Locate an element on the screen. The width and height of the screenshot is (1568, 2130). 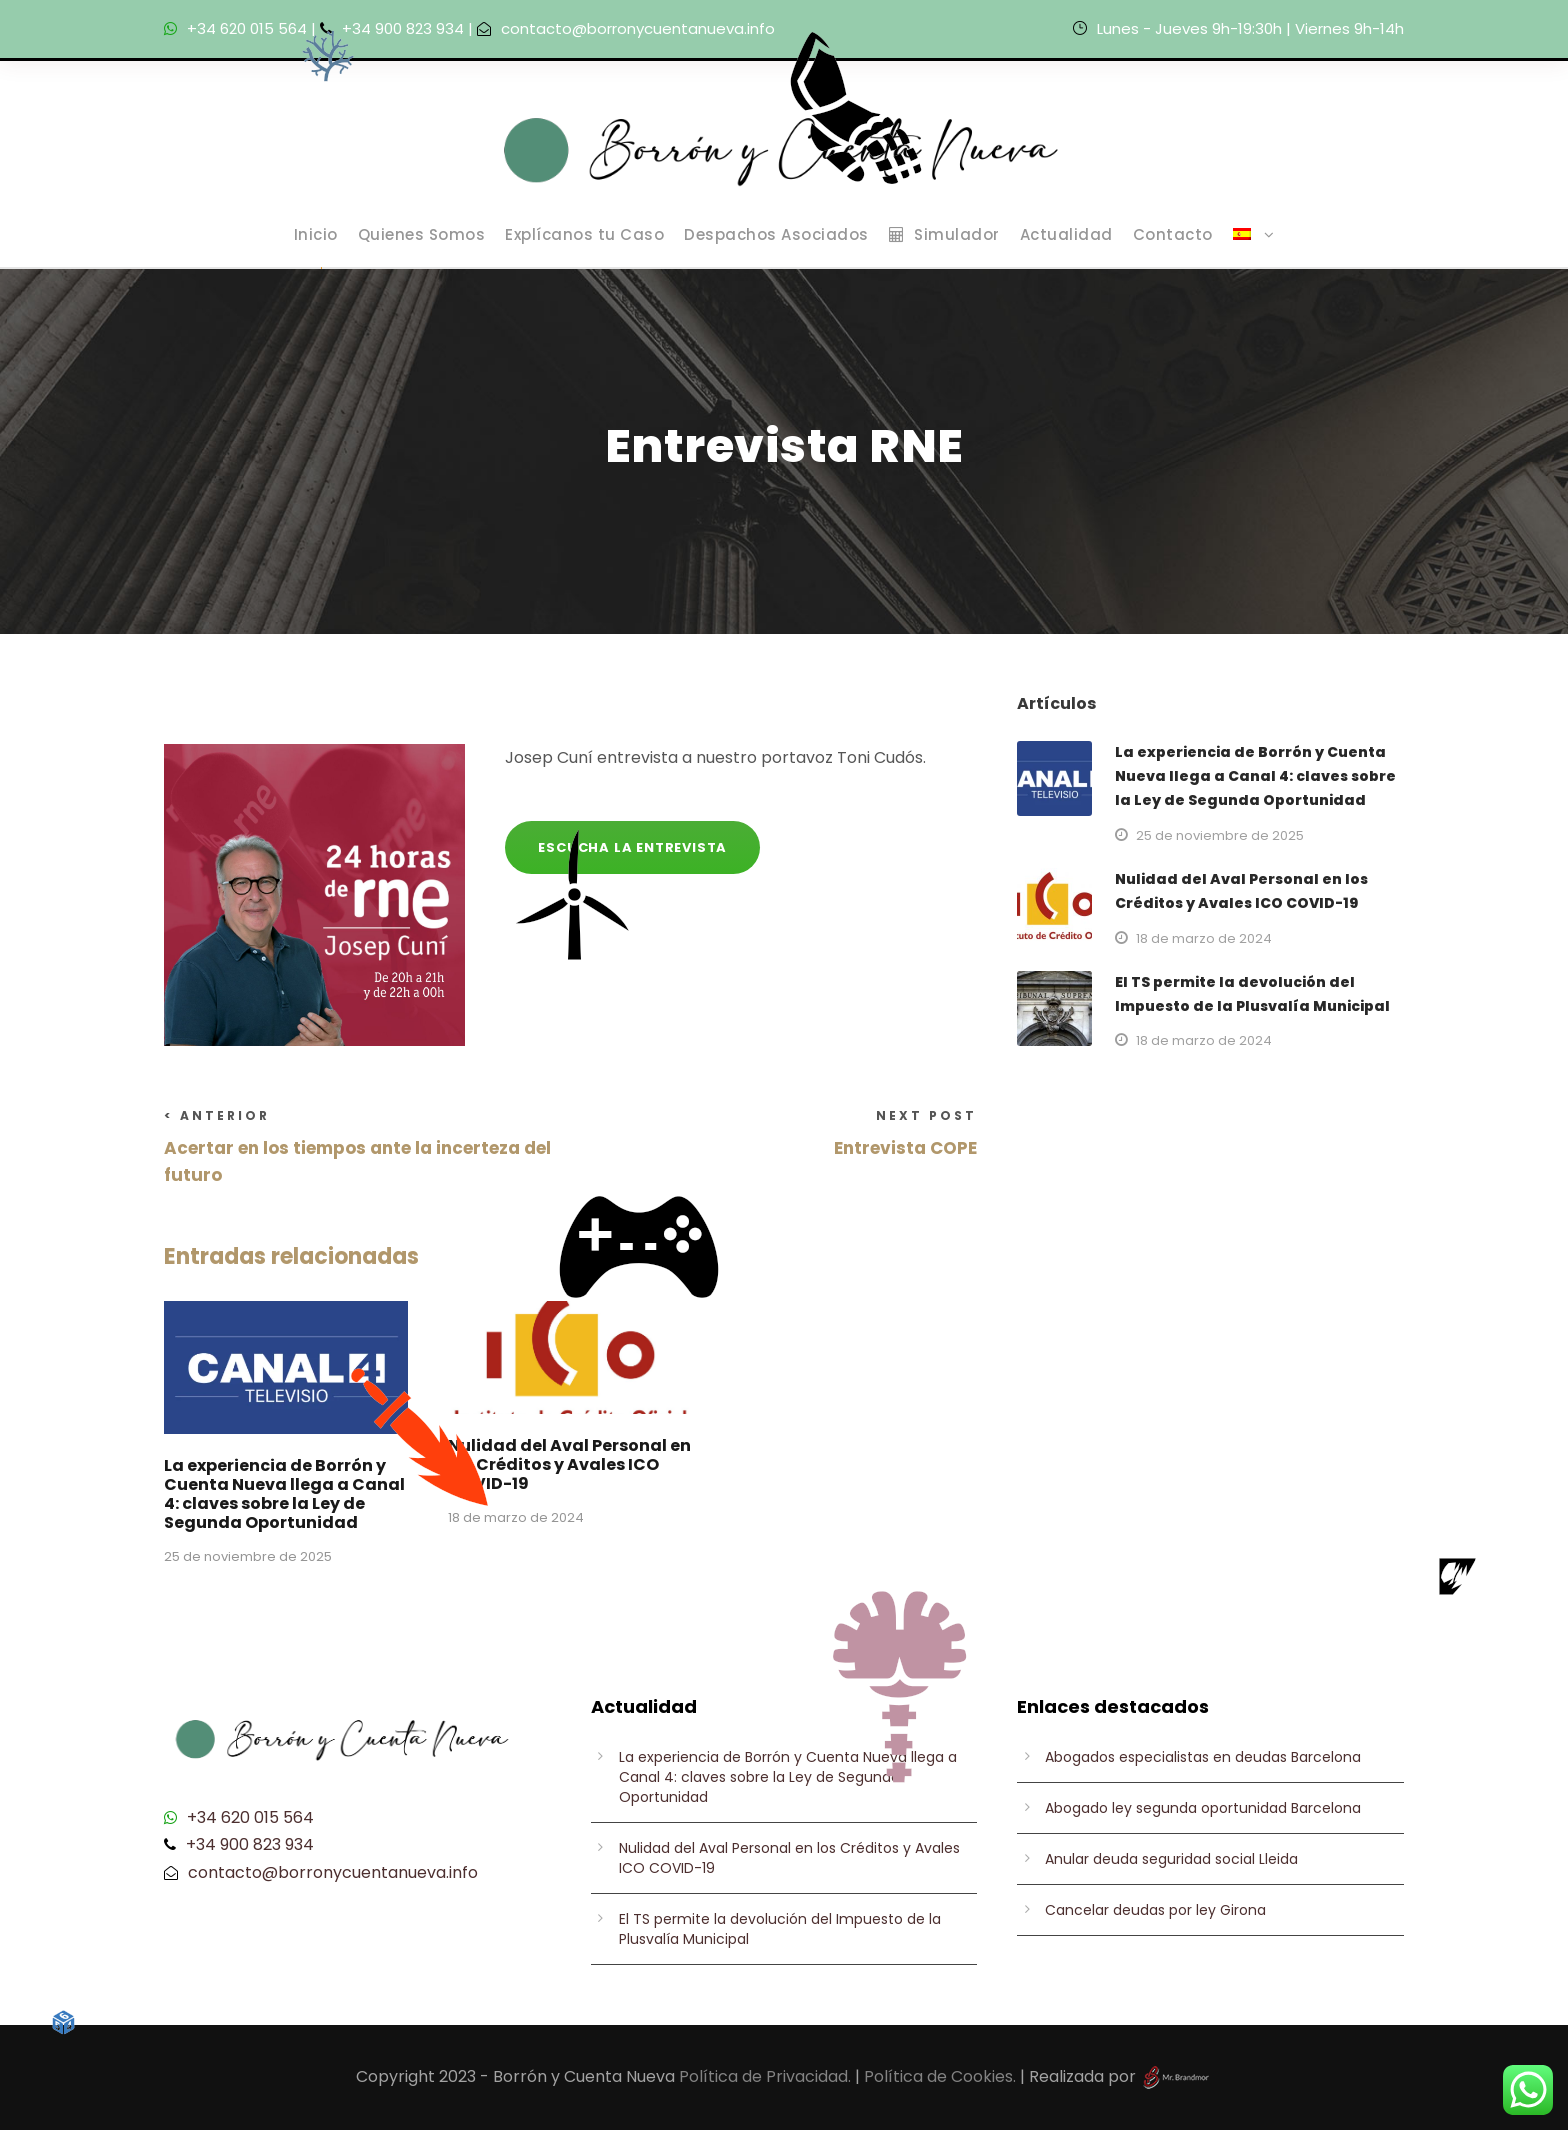
attack or melee combat action is located at coordinates (419, 1437).